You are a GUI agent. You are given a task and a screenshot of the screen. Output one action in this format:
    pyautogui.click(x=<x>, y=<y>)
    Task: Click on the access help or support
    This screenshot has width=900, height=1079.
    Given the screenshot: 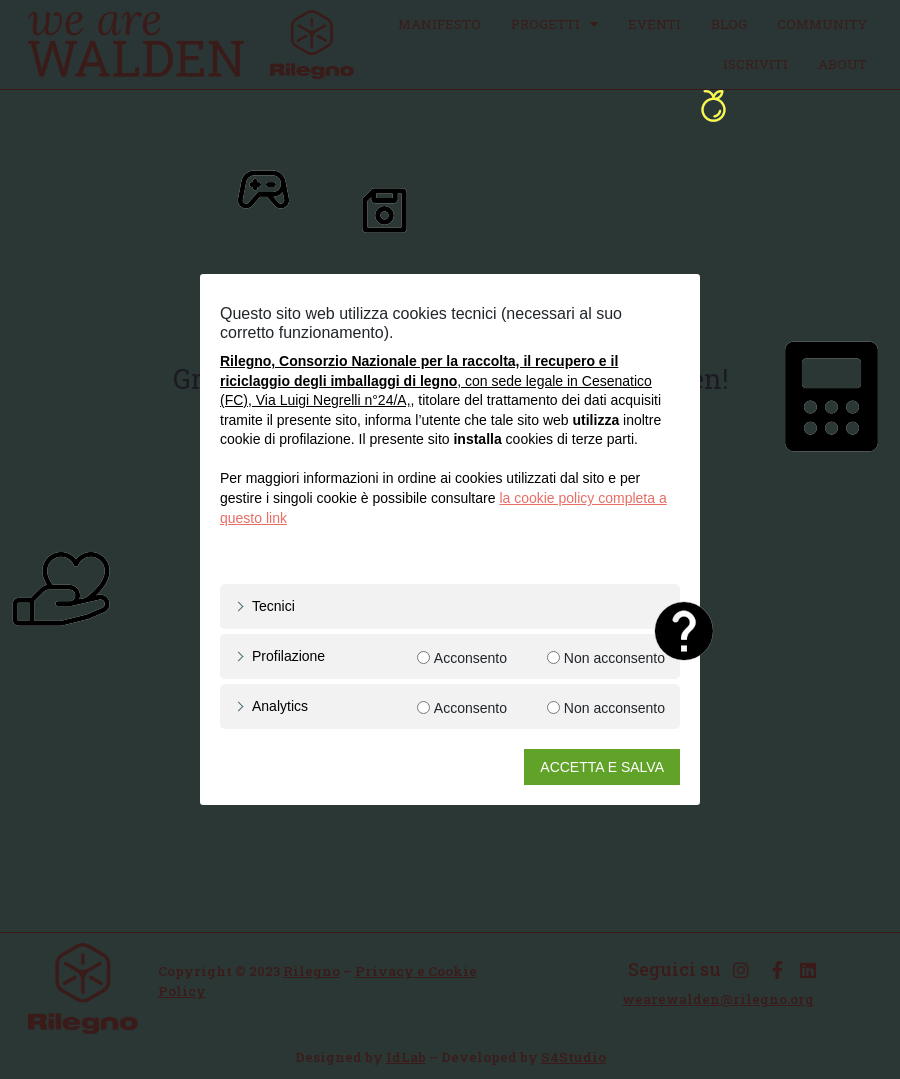 What is the action you would take?
    pyautogui.click(x=684, y=631)
    